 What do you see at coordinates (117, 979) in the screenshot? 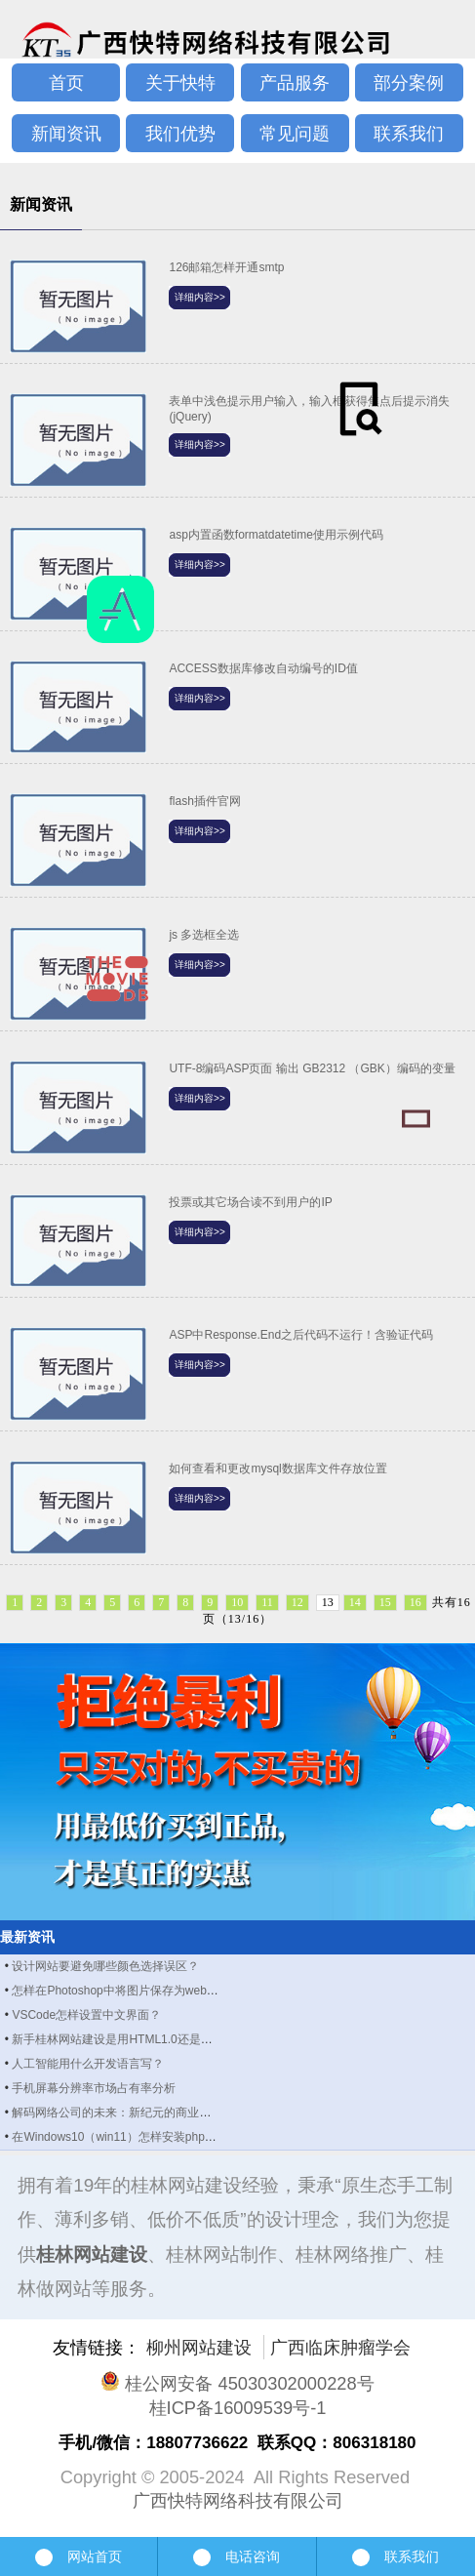
I see `visit The Movie Database (TMDB) website` at bounding box center [117, 979].